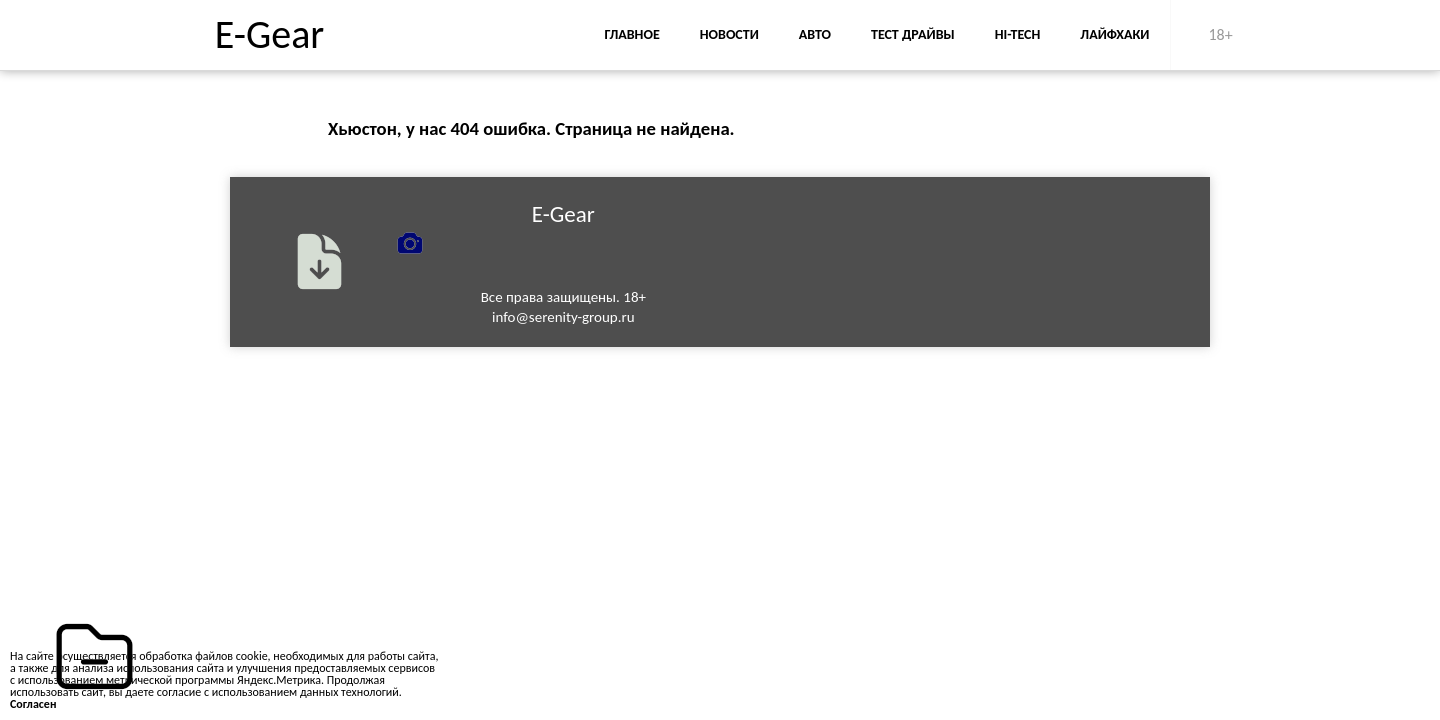  What do you see at coordinates (94, 656) in the screenshot?
I see `remove a file or folder` at bounding box center [94, 656].